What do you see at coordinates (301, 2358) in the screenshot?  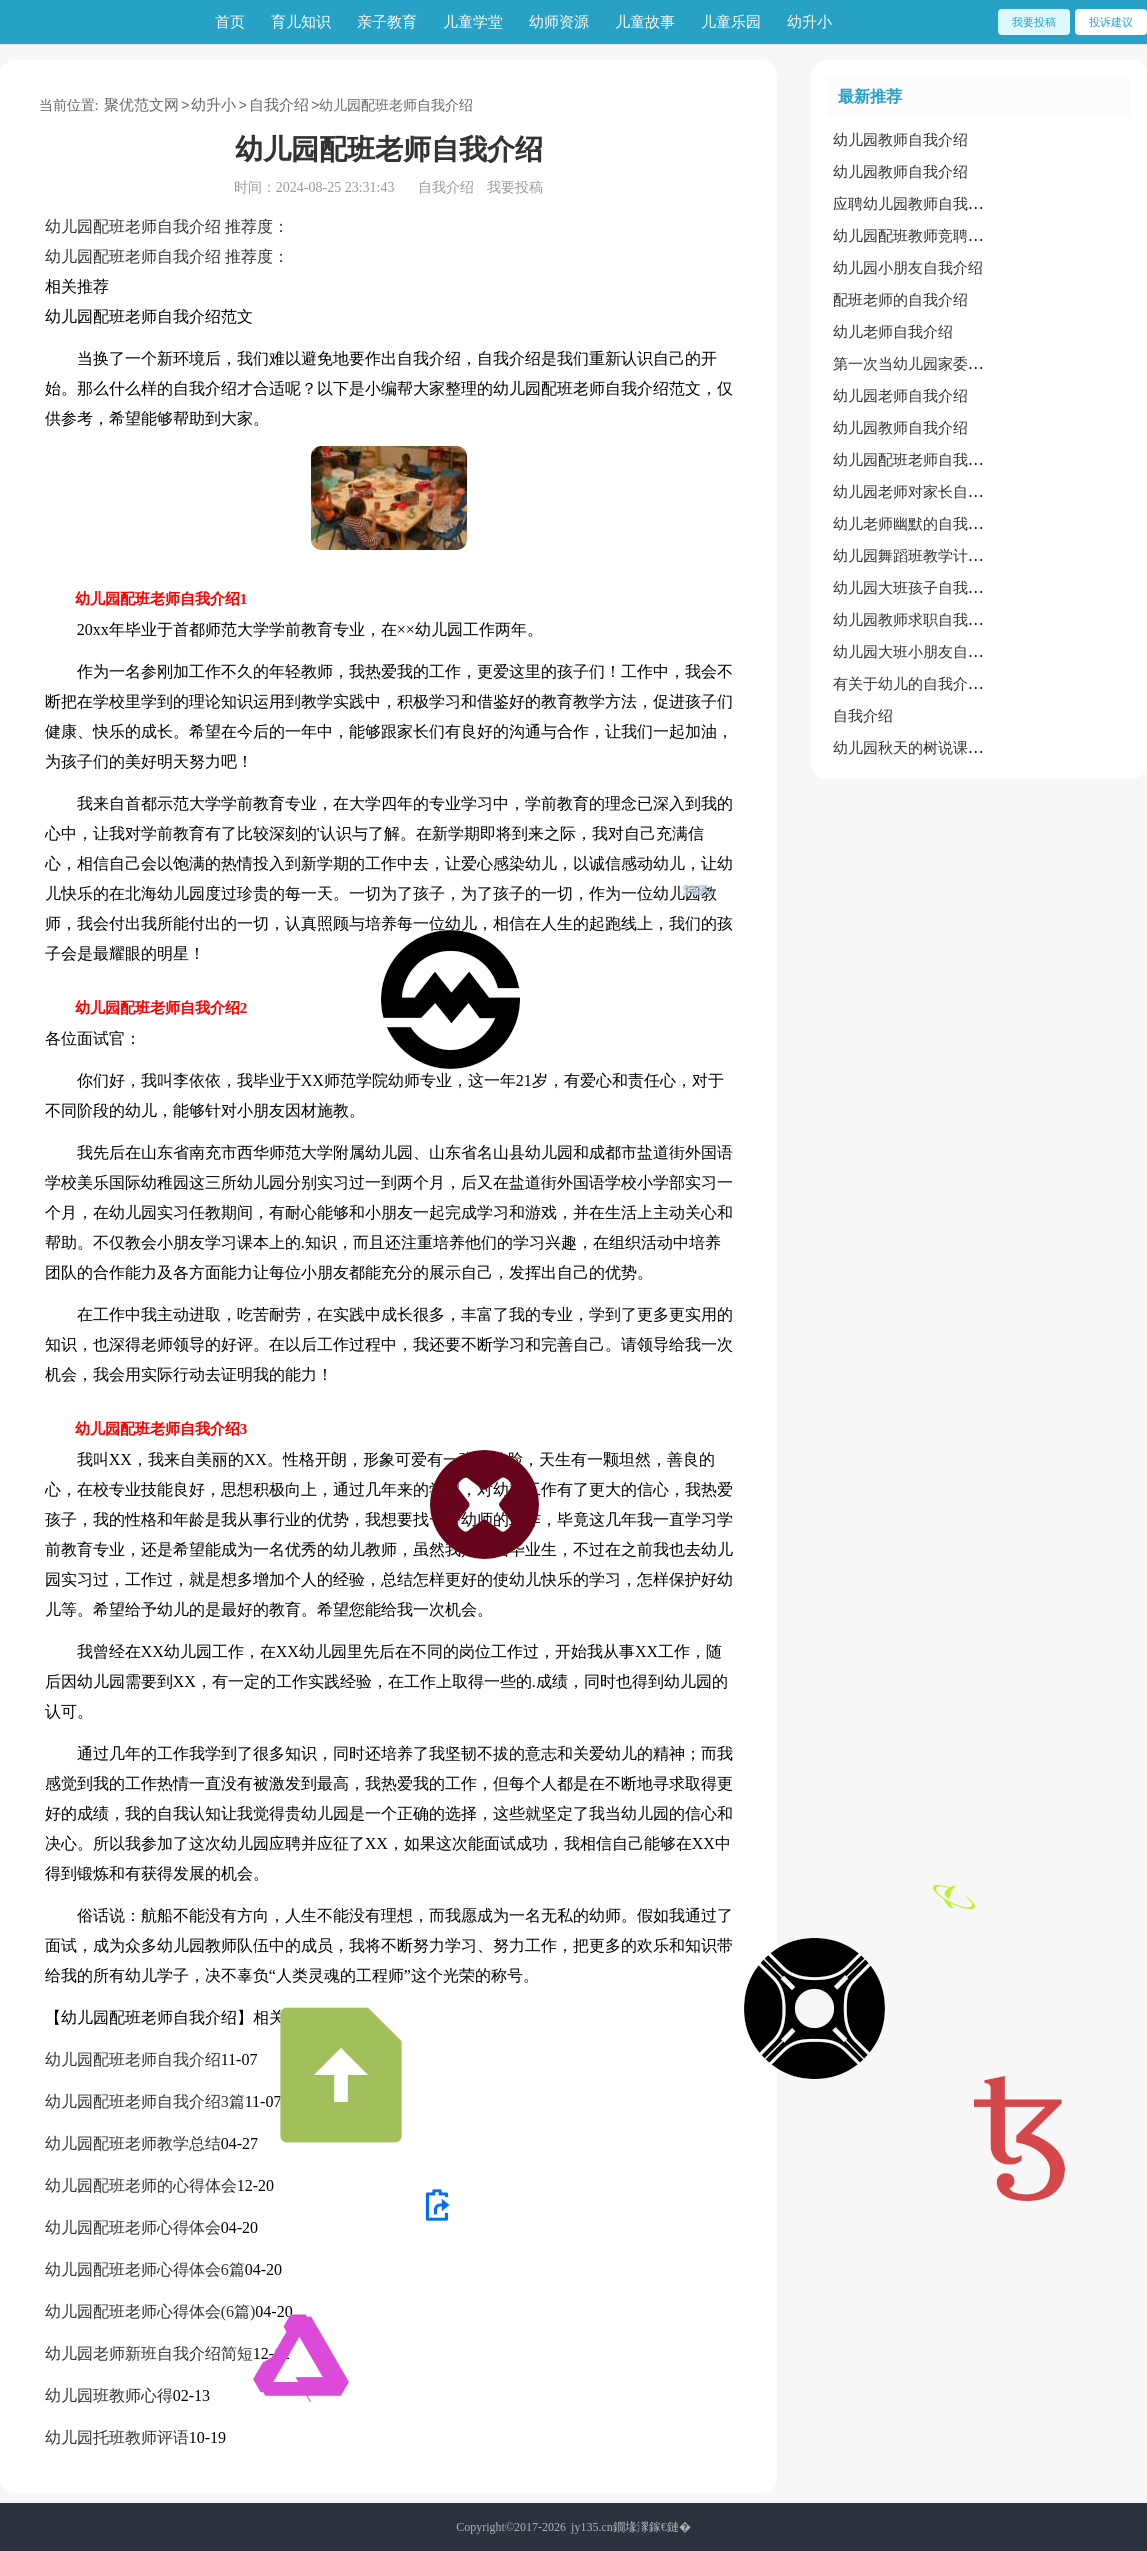 I see `open affinity creative software` at bounding box center [301, 2358].